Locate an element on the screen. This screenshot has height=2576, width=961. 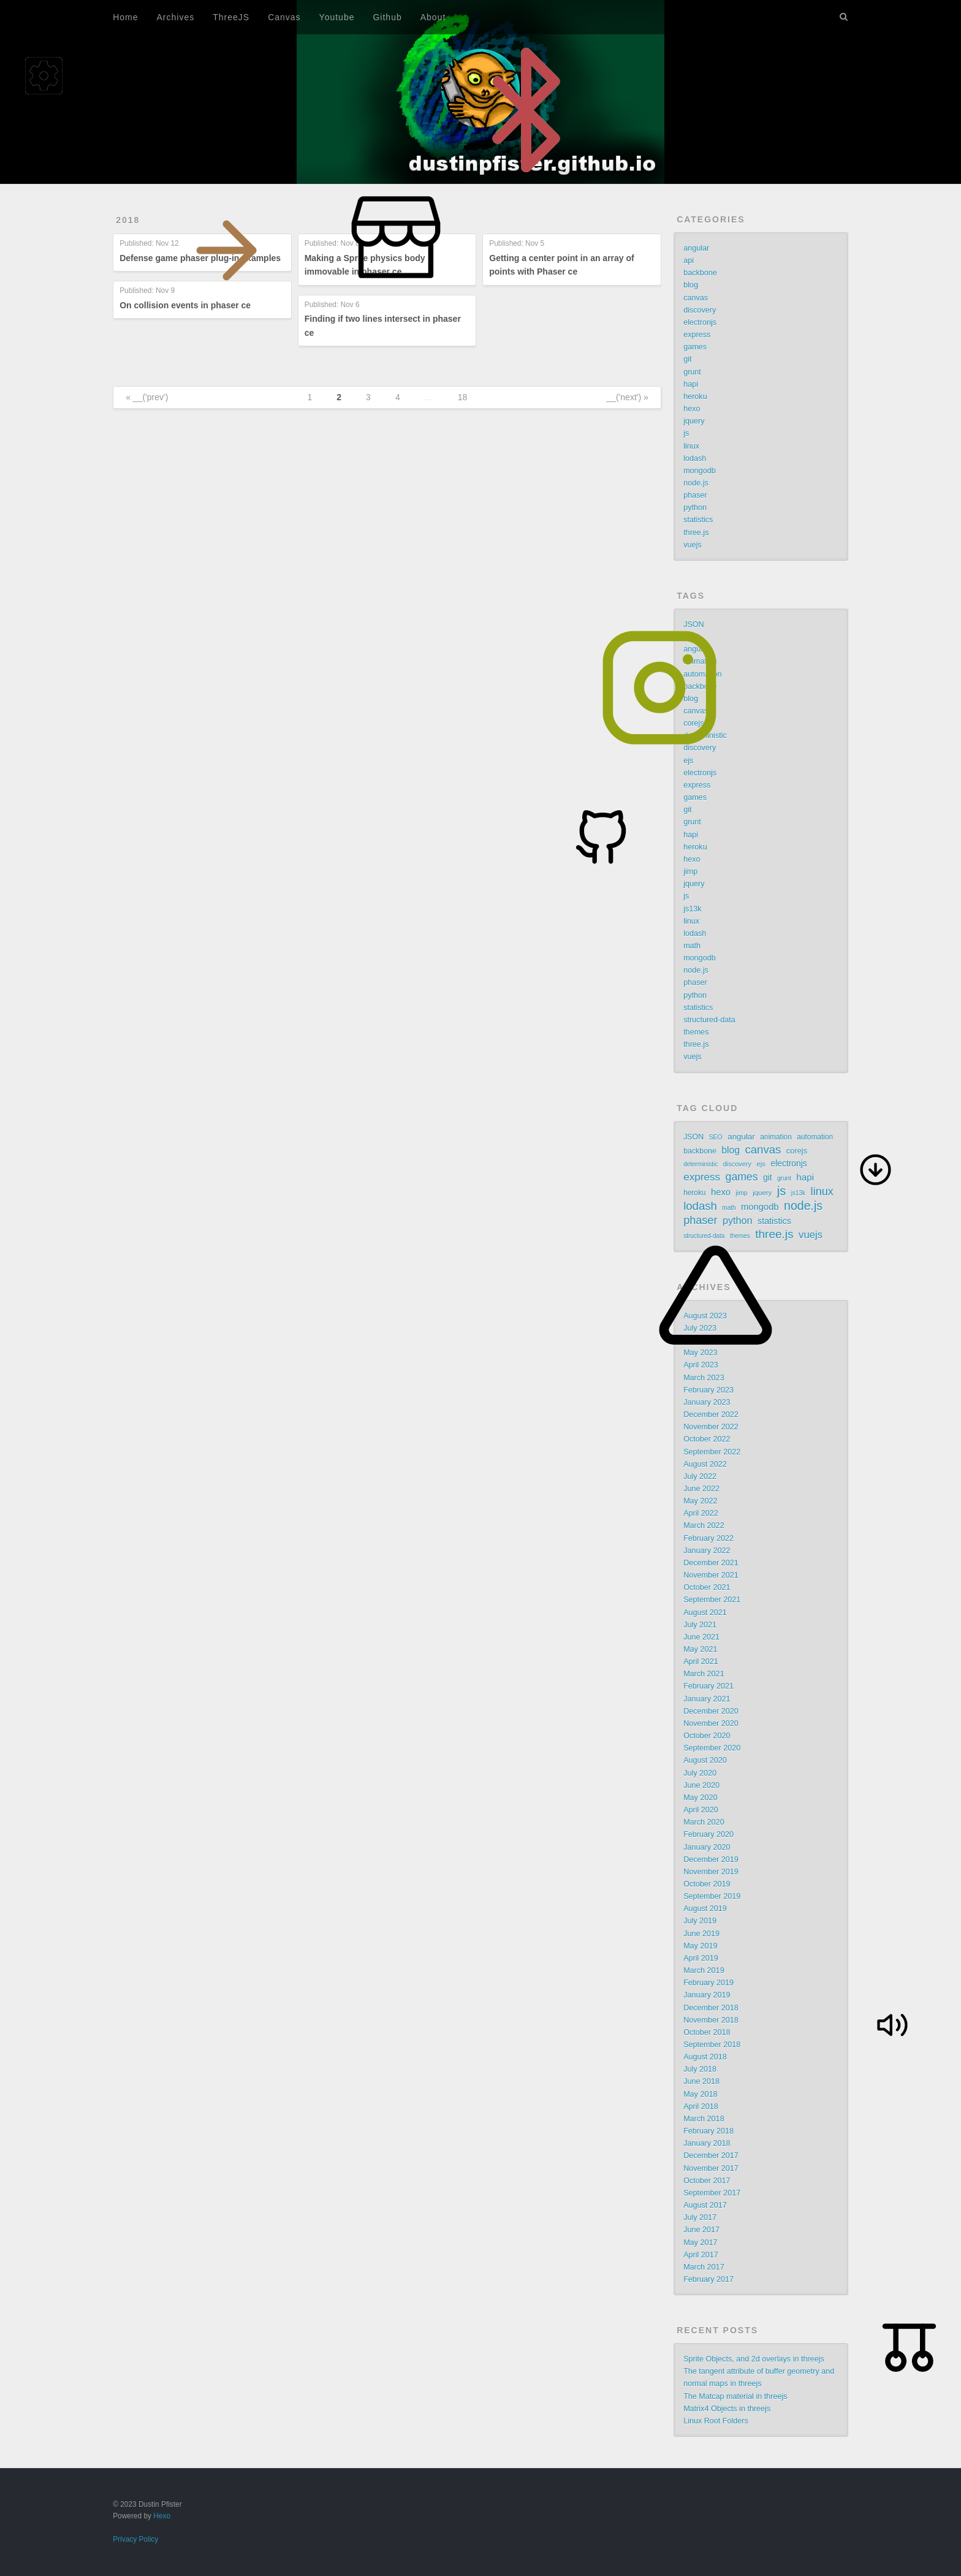
download file or content is located at coordinates (875, 1169).